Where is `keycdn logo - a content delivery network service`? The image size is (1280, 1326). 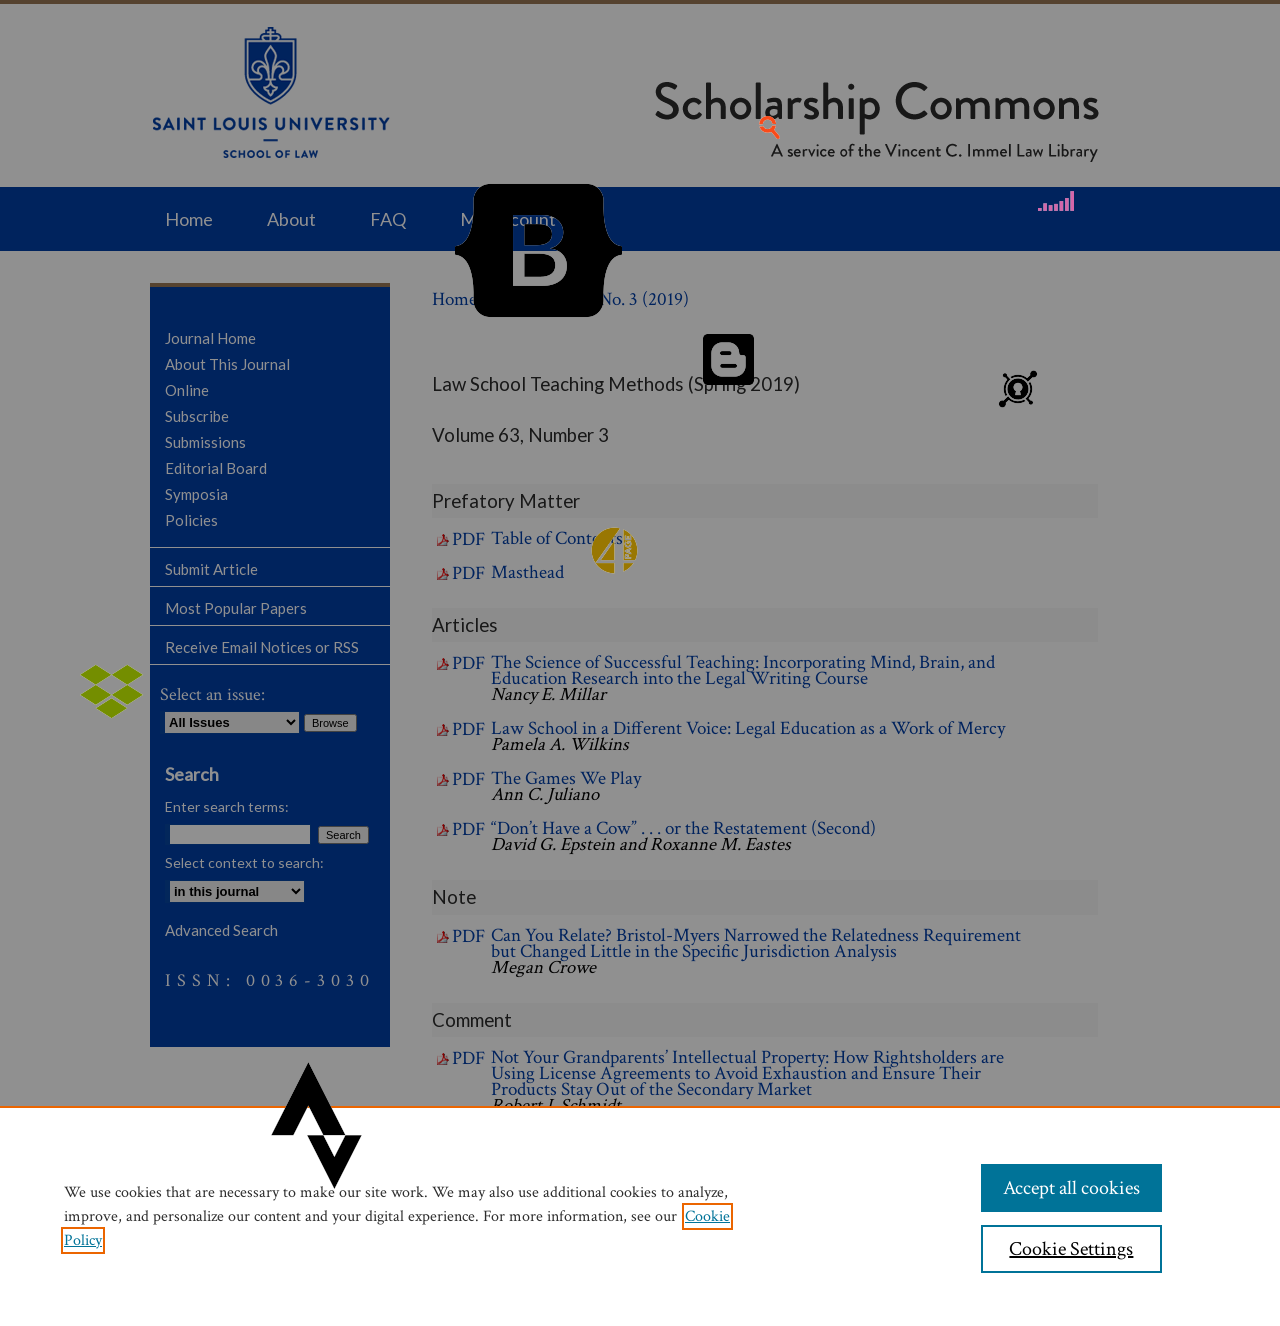
keycdn logo - a content delivery network service is located at coordinates (1018, 389).